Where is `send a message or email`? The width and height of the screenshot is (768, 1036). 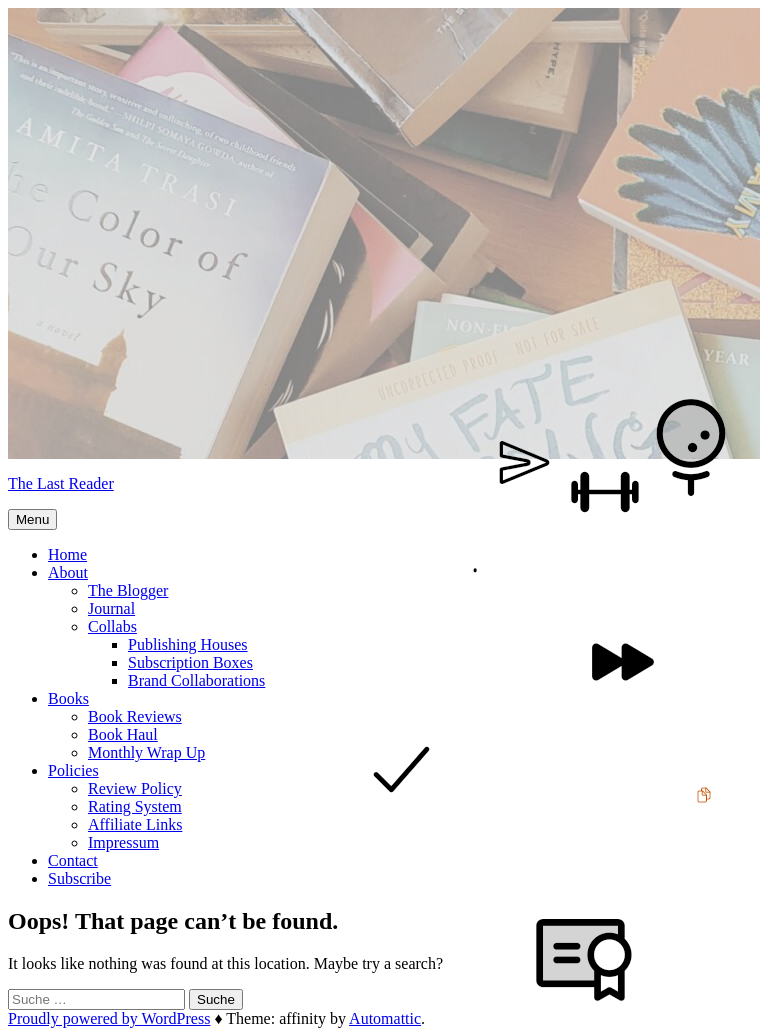 send a message or email is located at coordinates (524, 462).